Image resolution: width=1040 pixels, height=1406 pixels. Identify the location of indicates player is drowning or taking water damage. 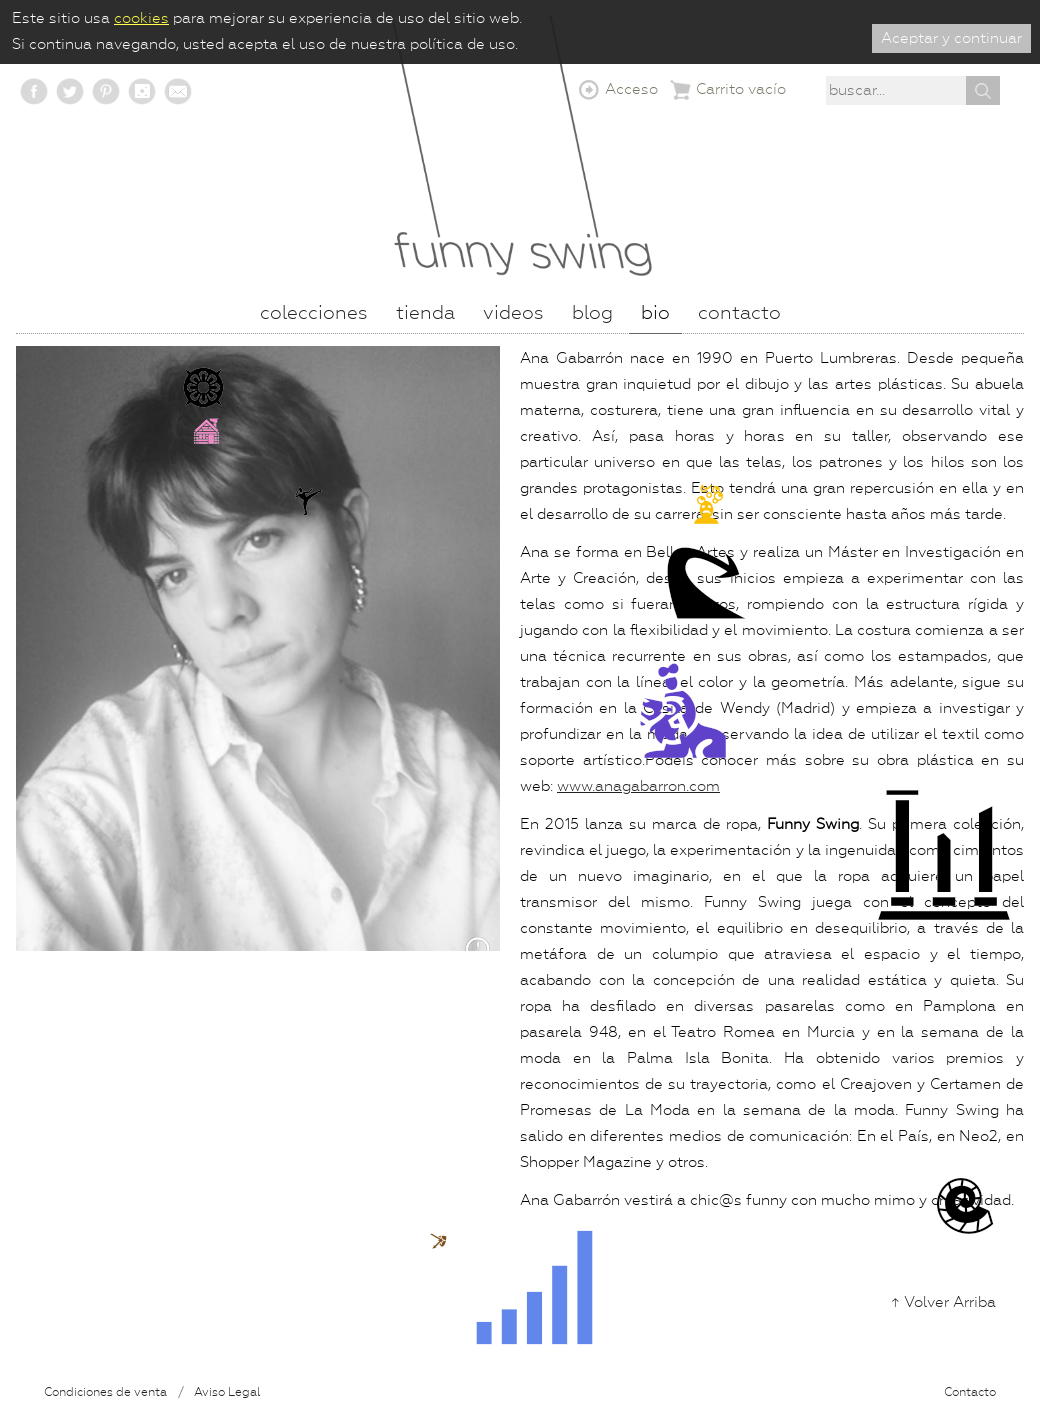
(706, 504).